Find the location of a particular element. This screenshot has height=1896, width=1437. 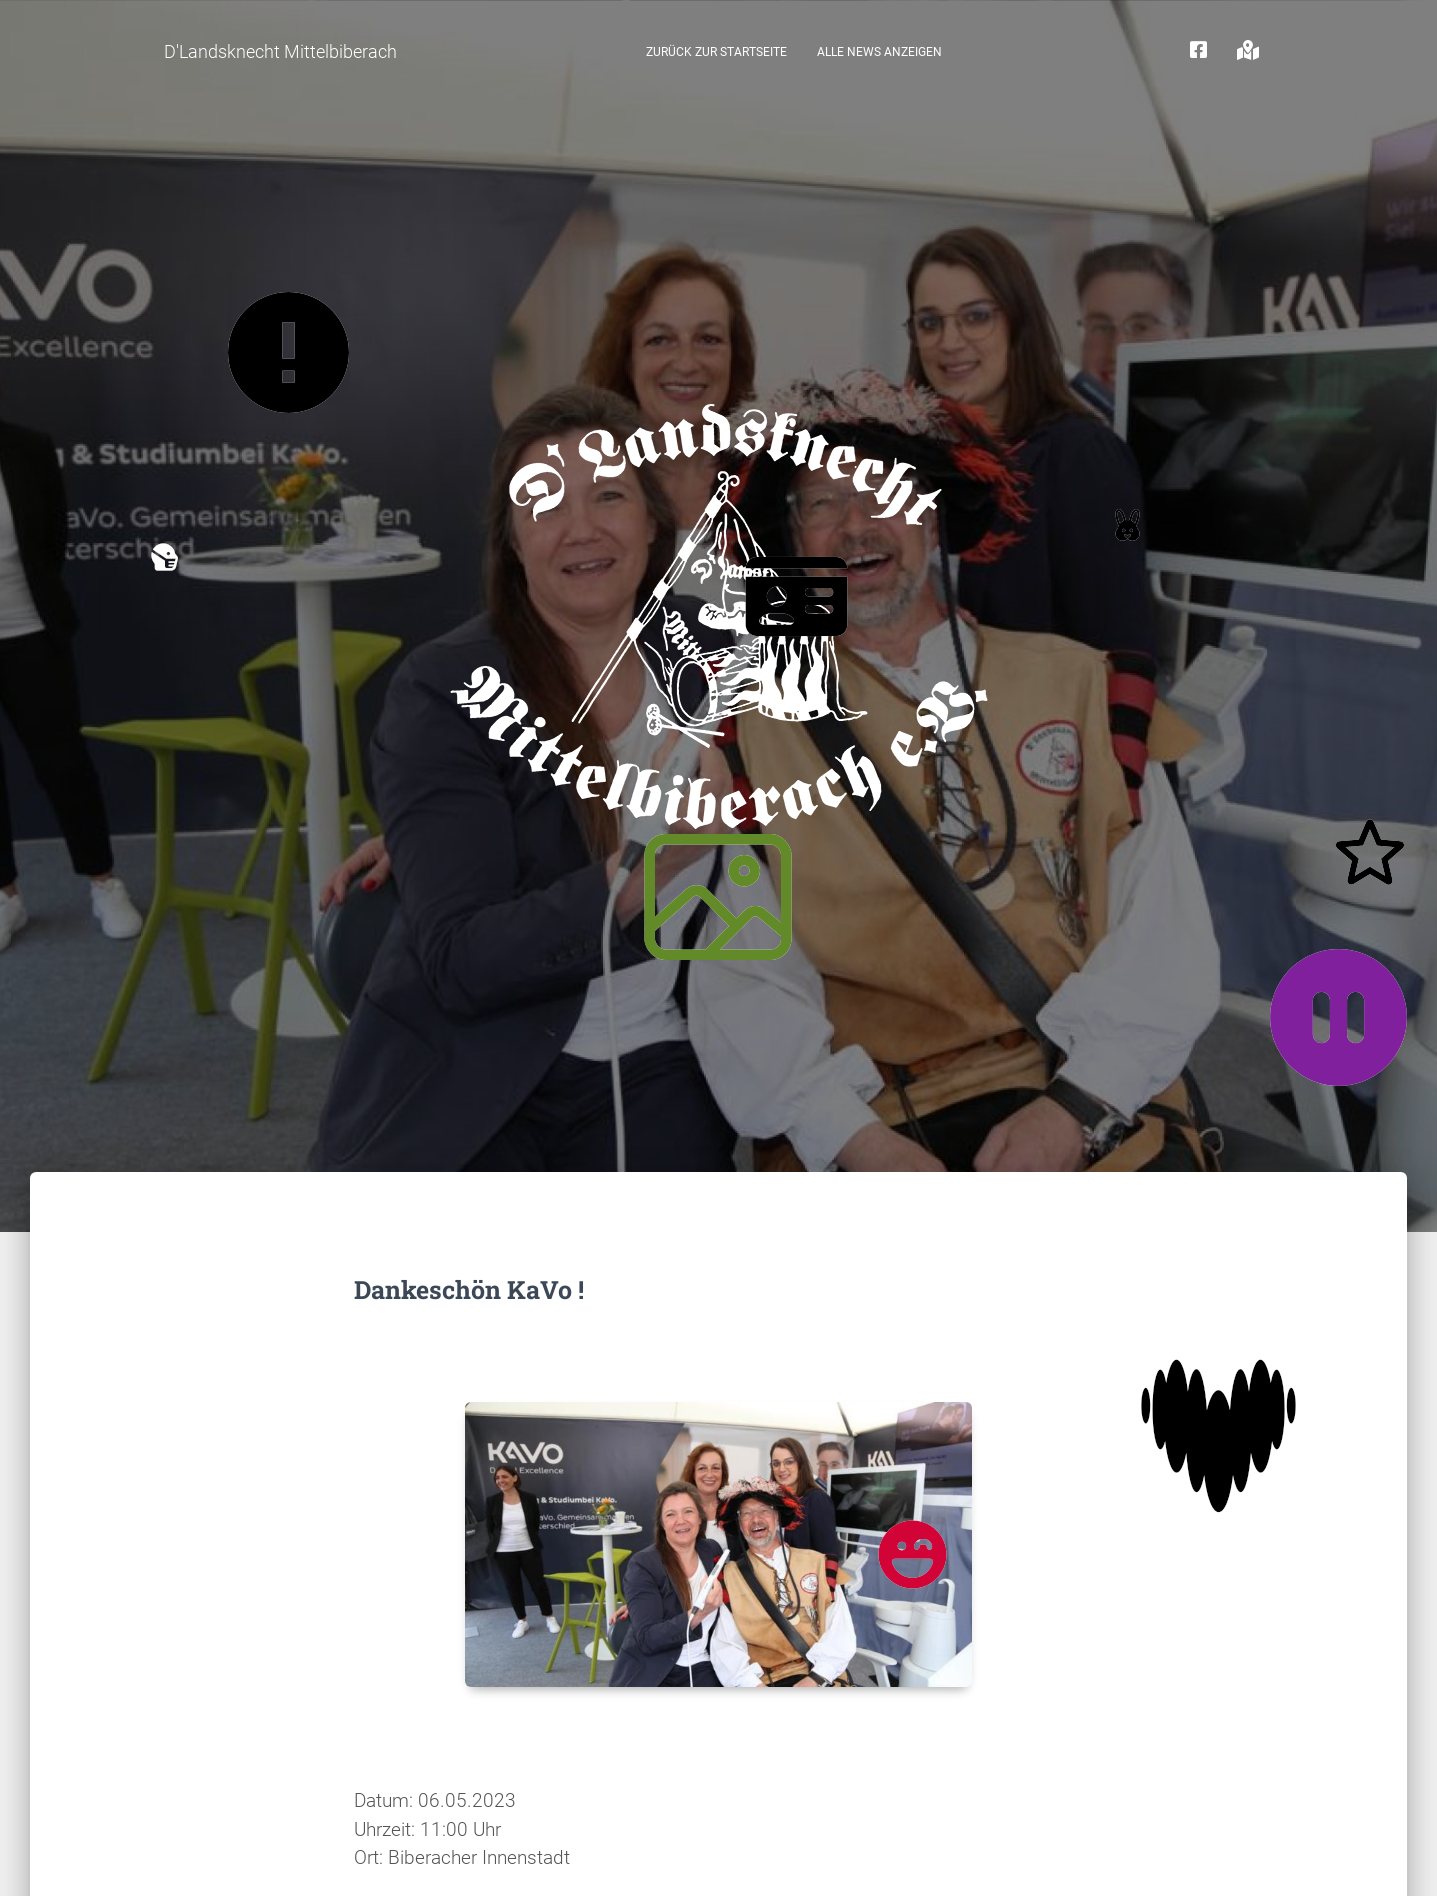

indicates an error or warning state is located at coordinates (288, 352).